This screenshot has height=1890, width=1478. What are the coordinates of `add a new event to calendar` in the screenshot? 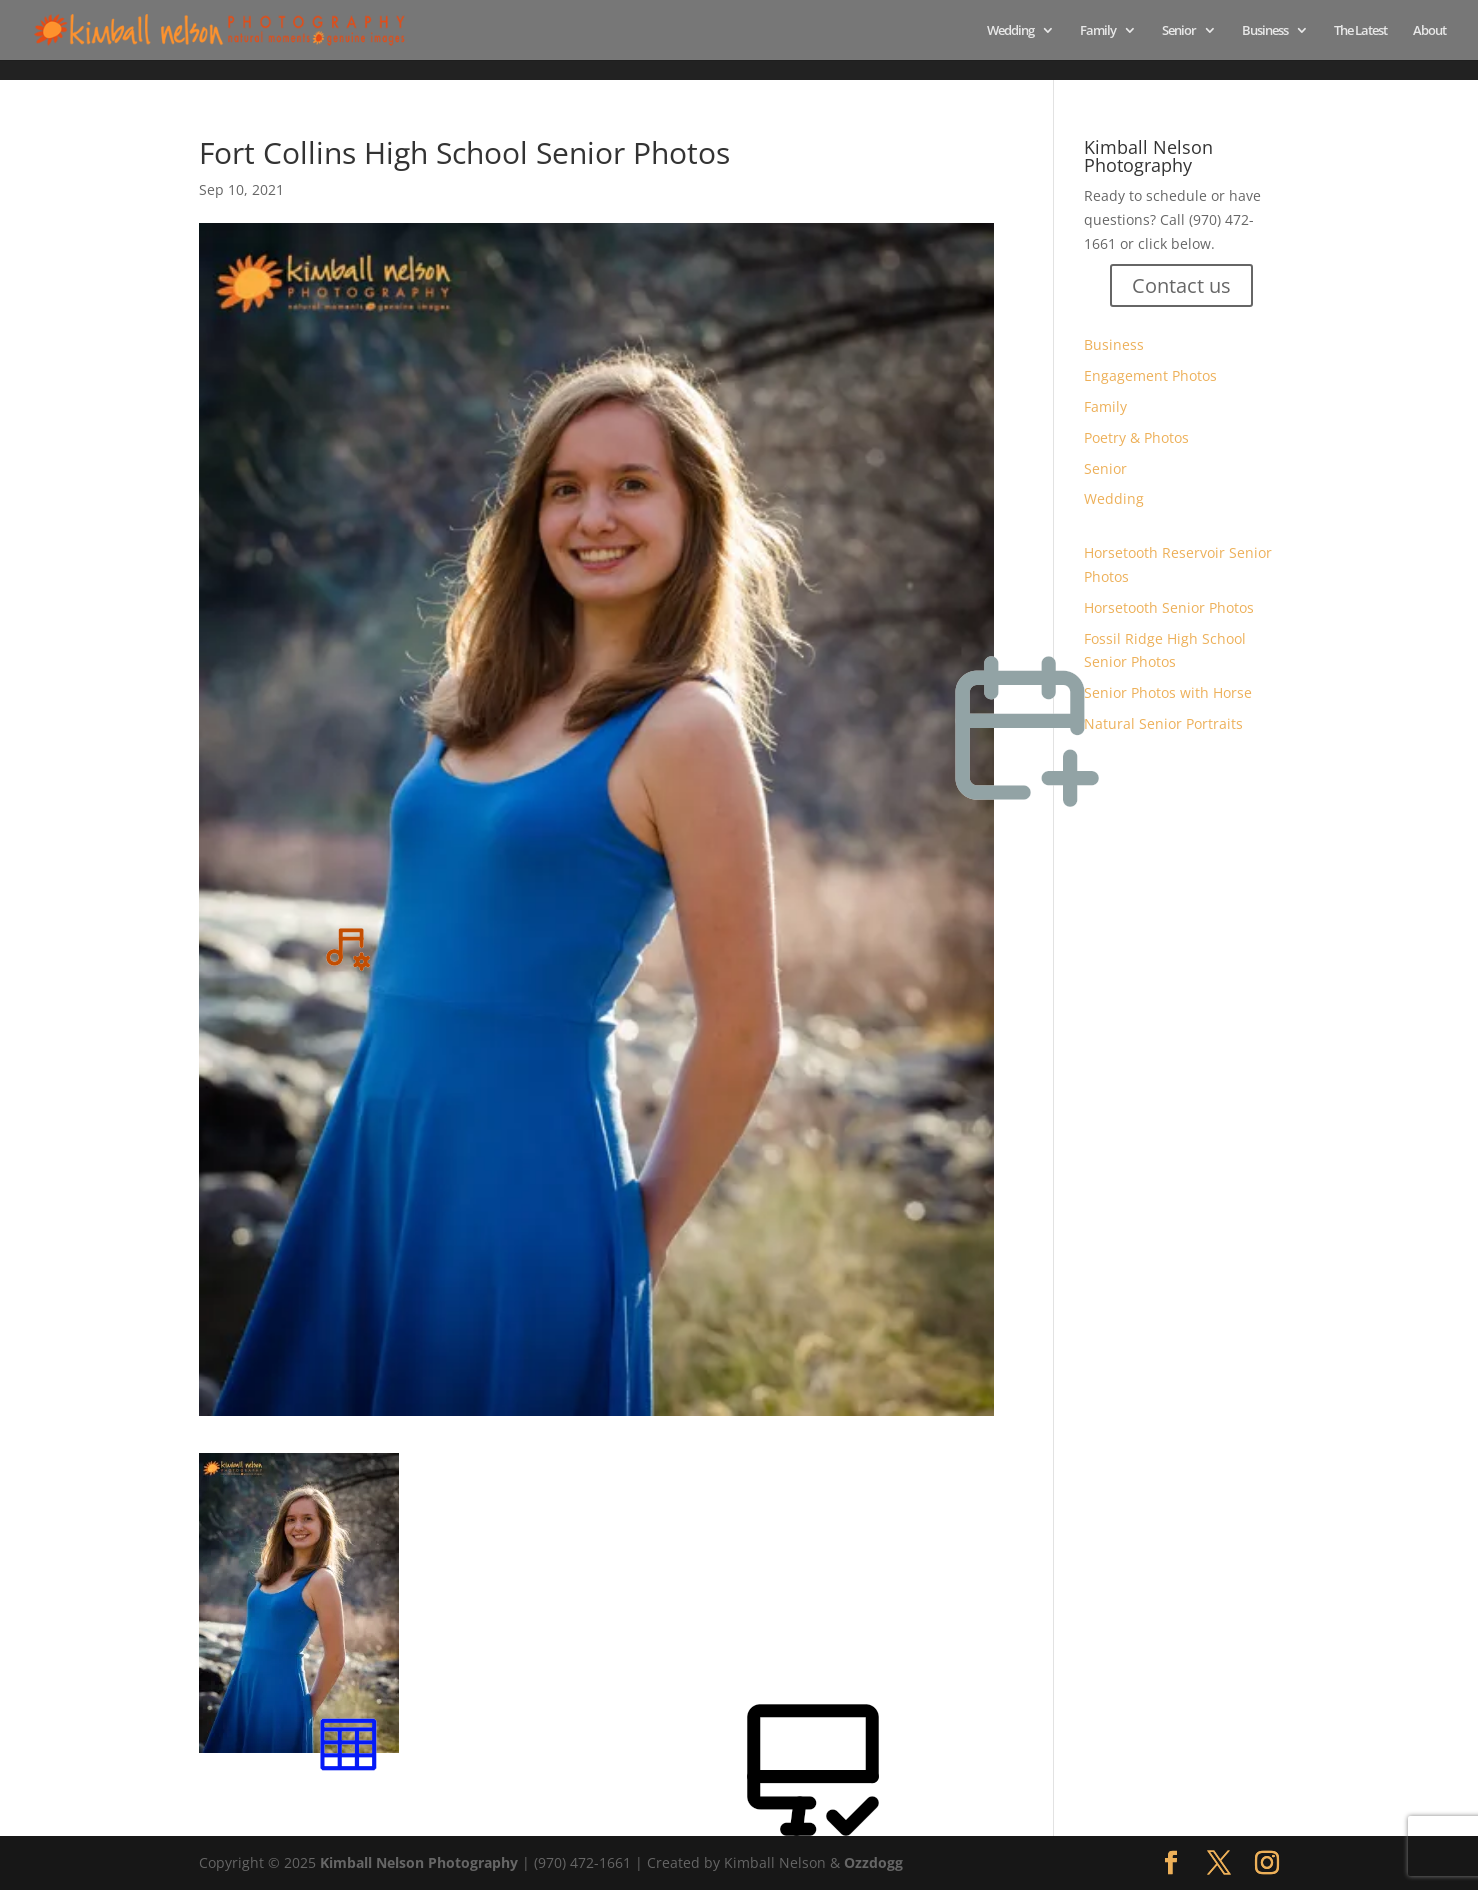 It's located at (1020, 728).